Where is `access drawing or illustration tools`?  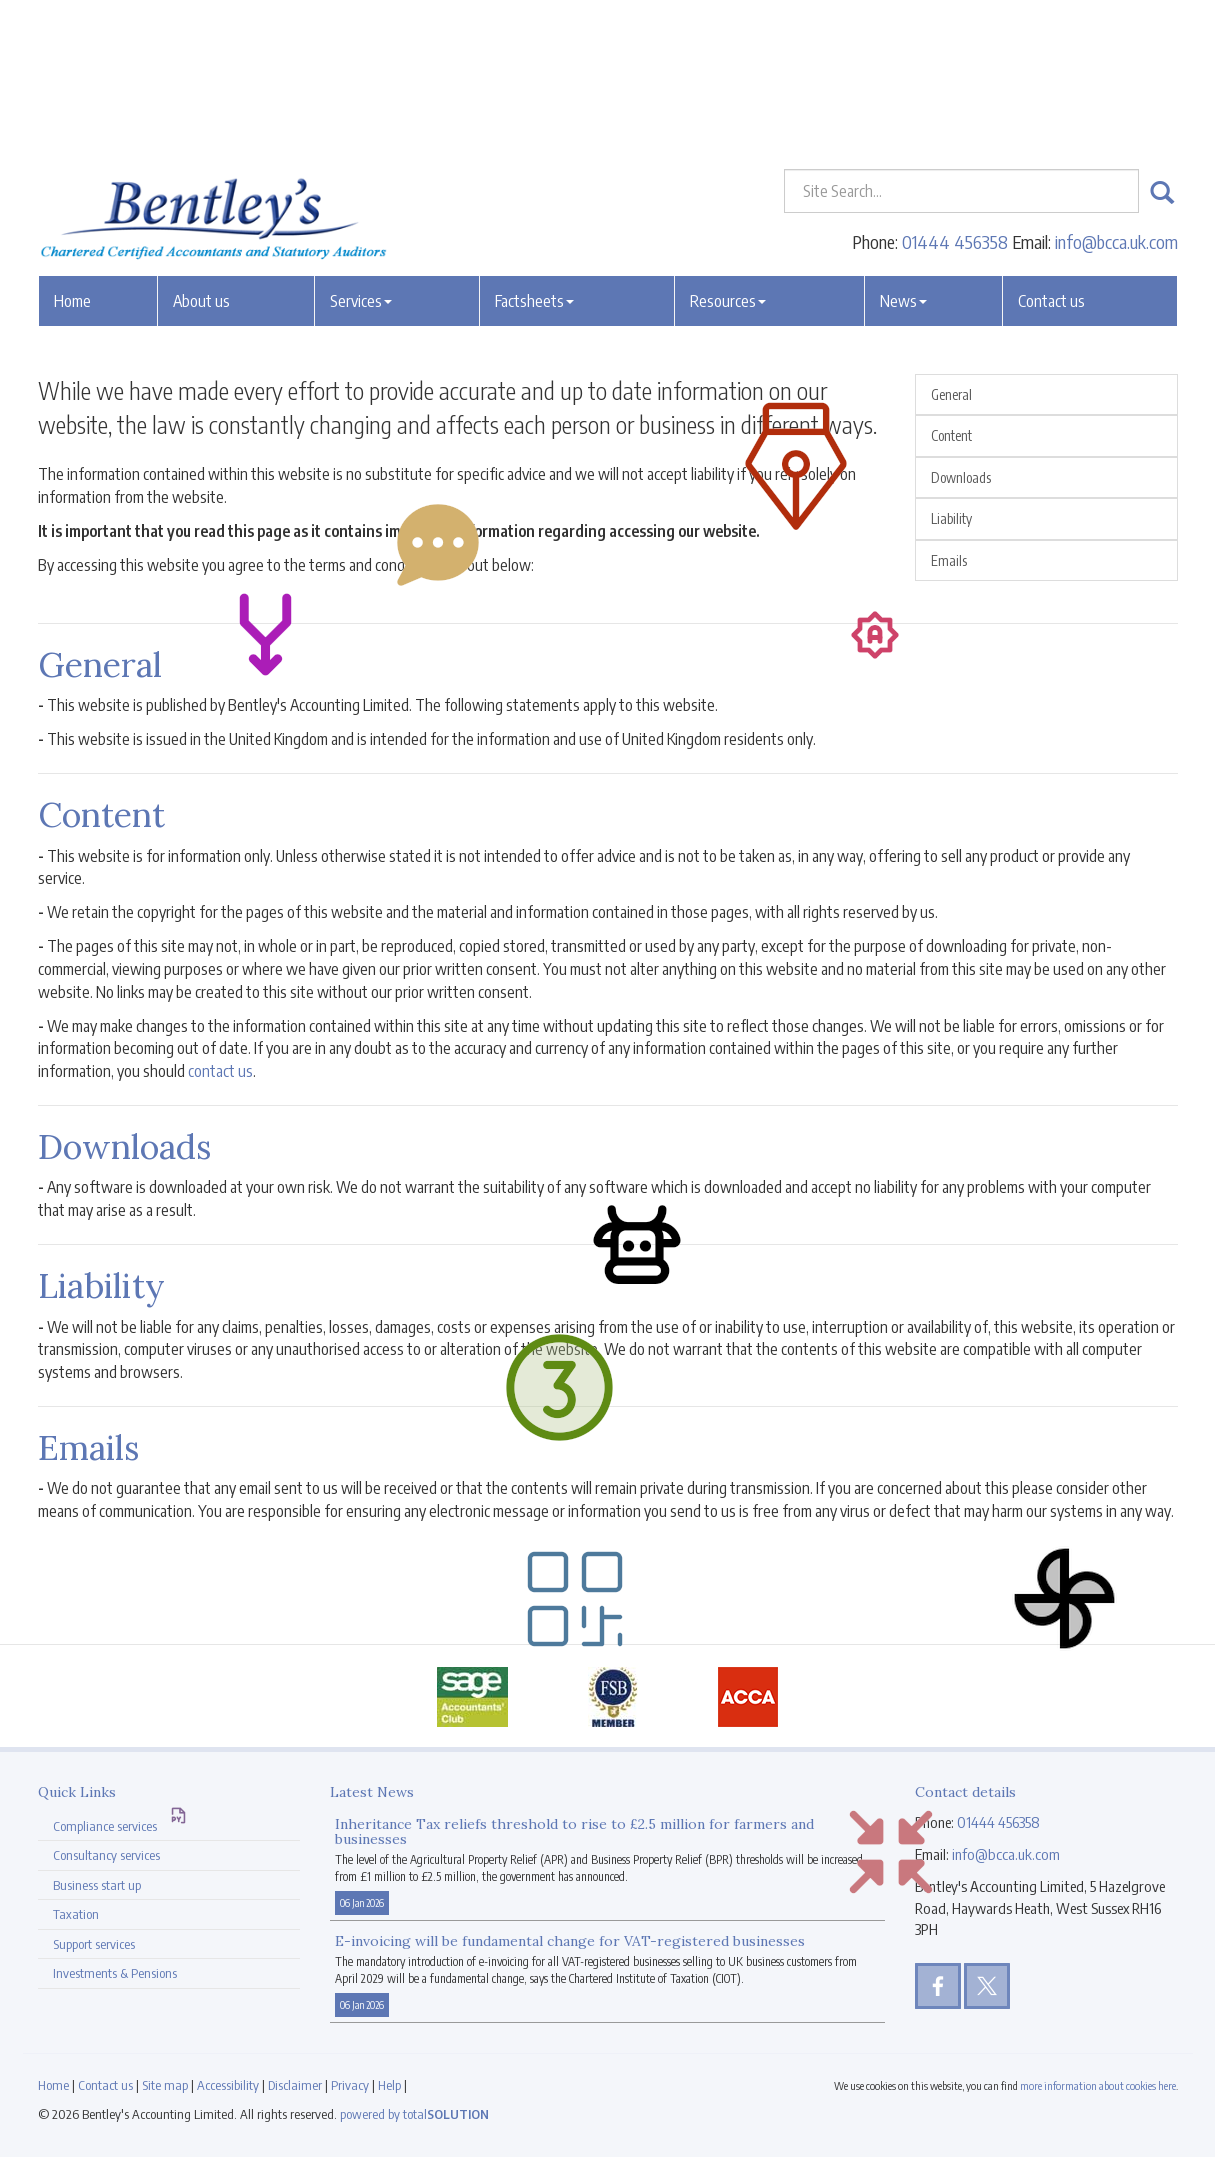
access drawing or illustration tools is located at coordinates (796, 462).